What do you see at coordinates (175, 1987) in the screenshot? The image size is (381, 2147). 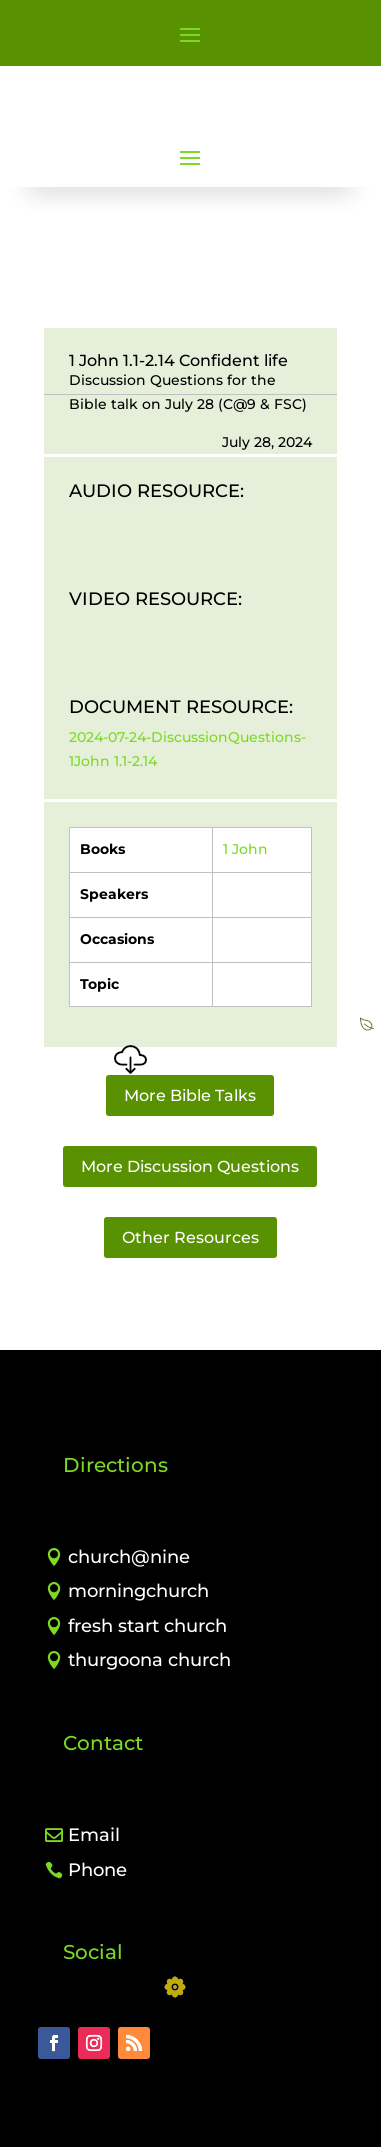 I see `access garden or plant care features` at bounding box center [175, 1987].